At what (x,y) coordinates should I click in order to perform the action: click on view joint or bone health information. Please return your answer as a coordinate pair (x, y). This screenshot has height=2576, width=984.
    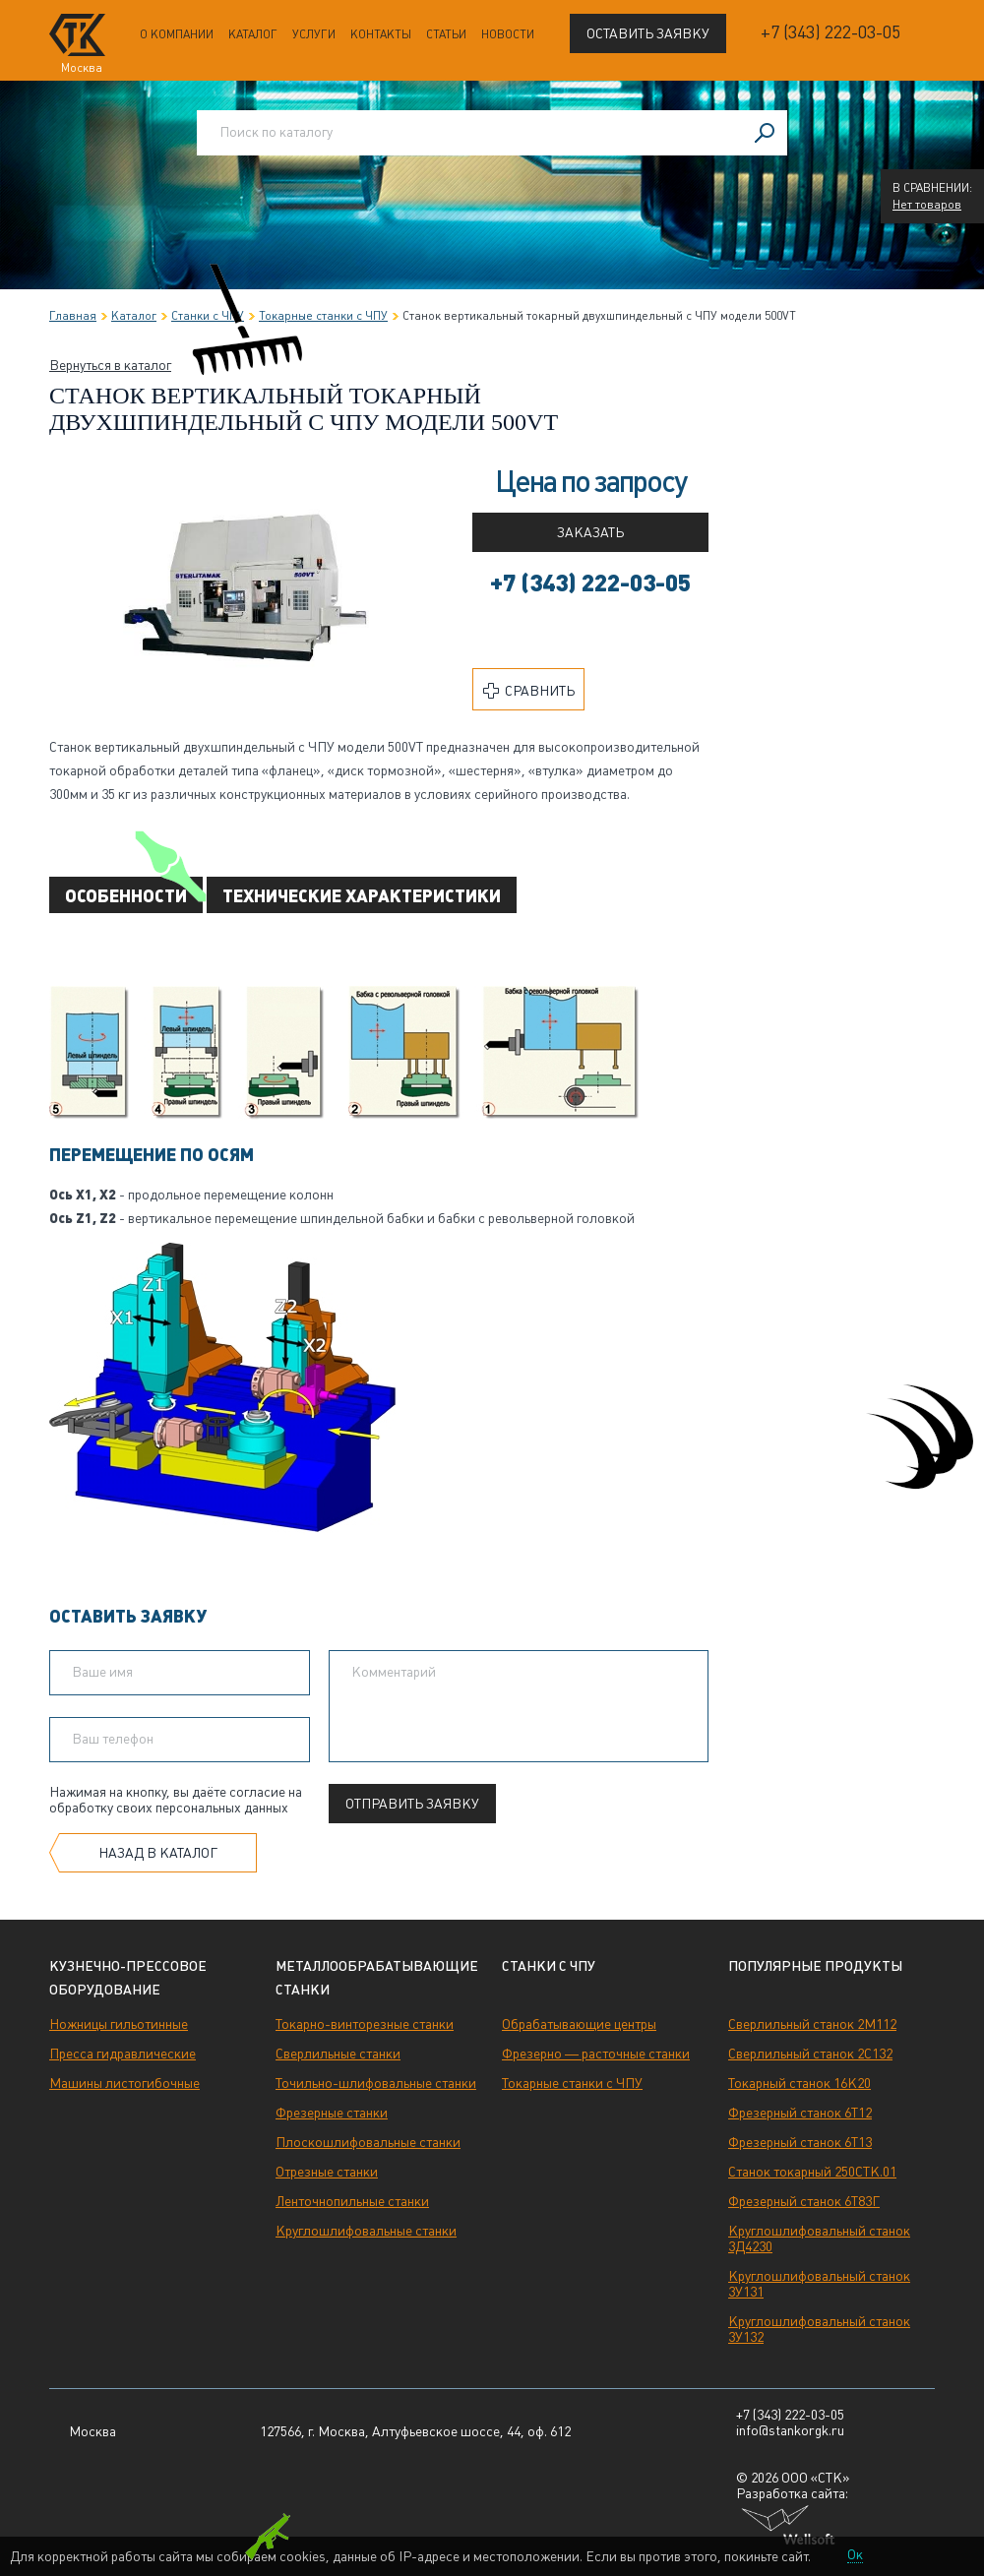
    Looking at the image, I should click on (170, 866).